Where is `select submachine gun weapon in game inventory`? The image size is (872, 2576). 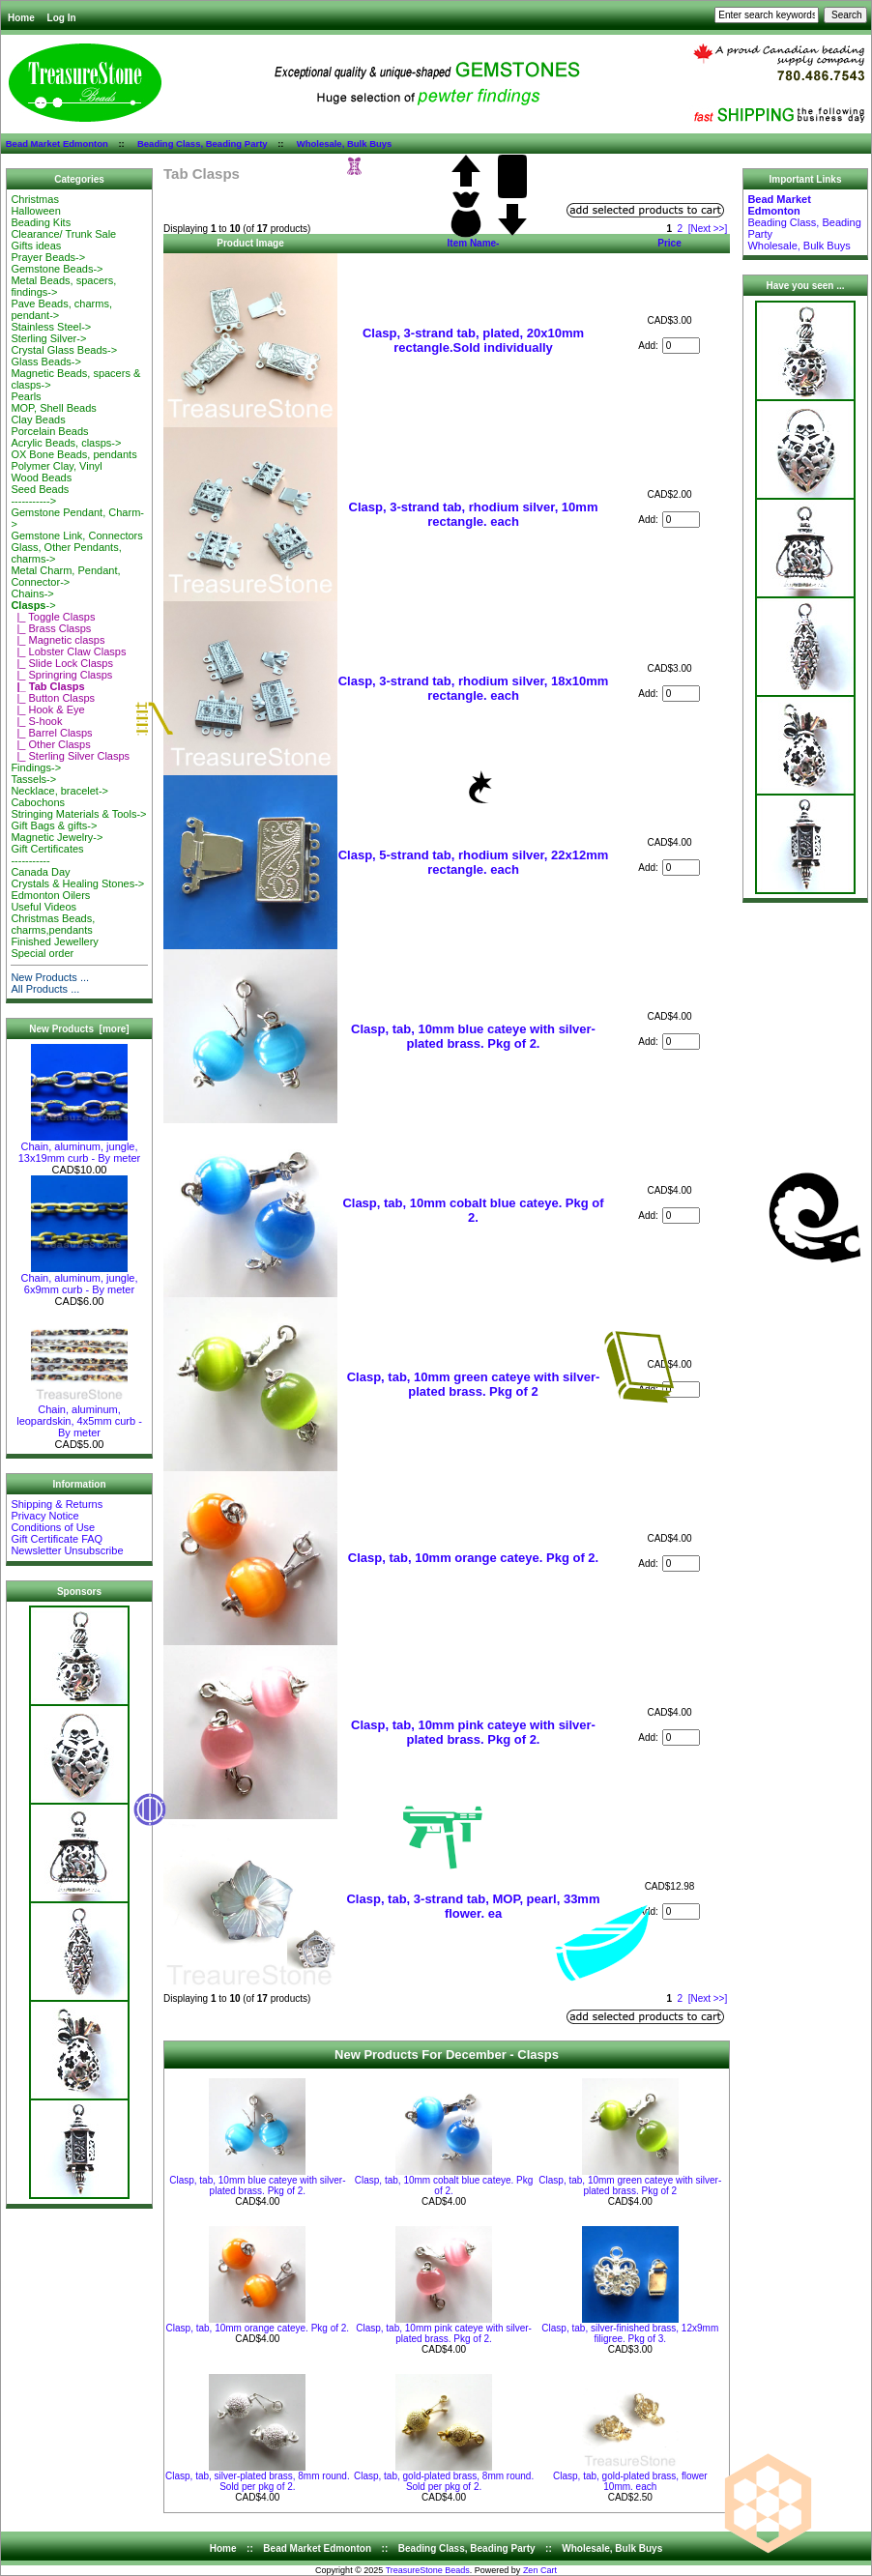
select submachine gun weapon in game inventory is located at coordinates (443, 1838).